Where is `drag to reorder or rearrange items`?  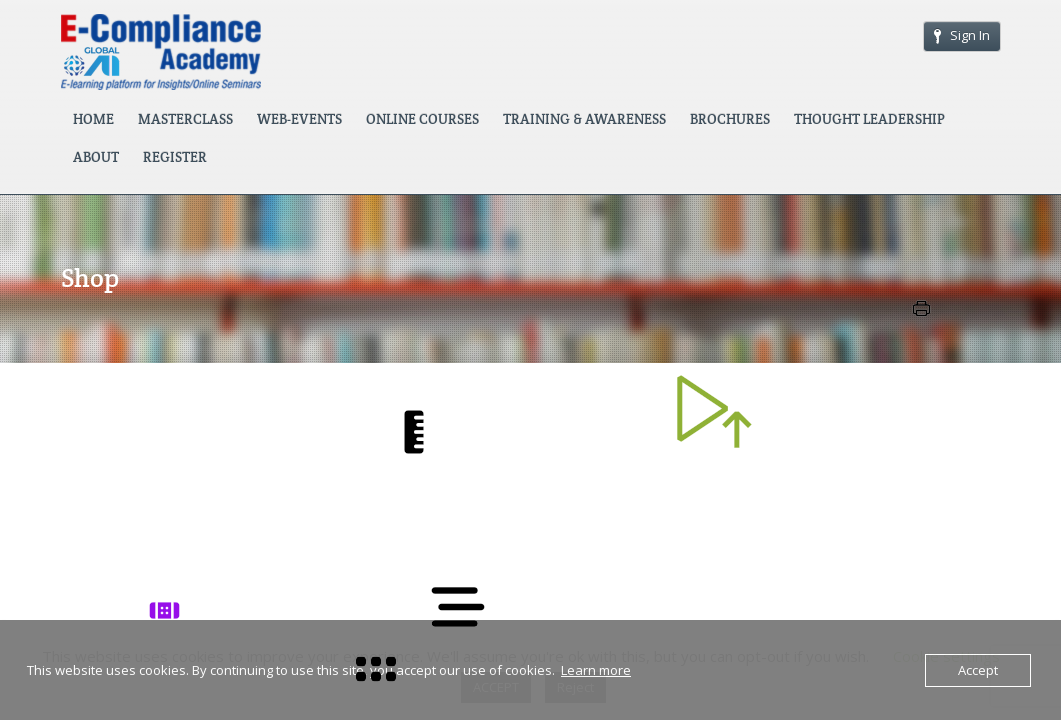
drag to reorder or rearrange items is located at coordinates (376, 669).